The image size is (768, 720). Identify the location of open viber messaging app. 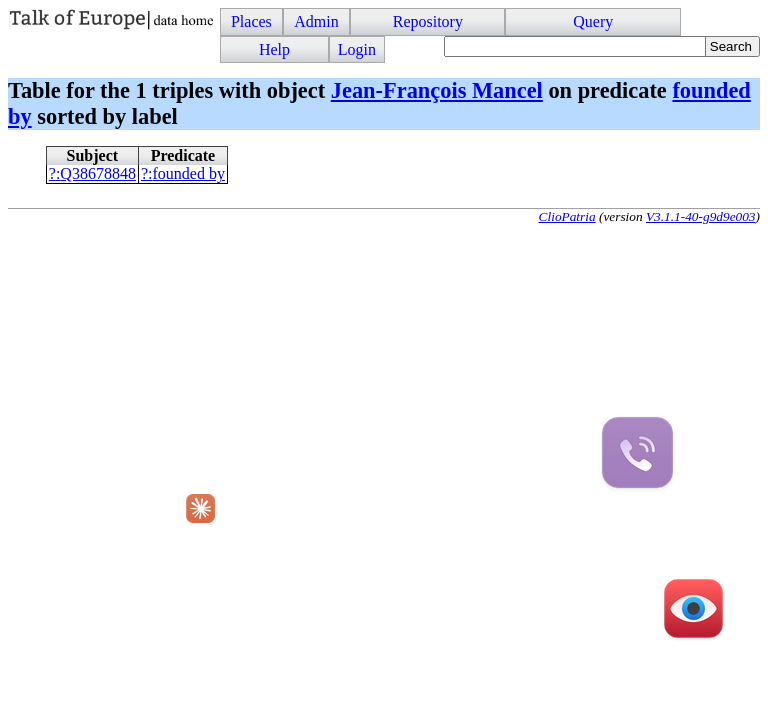
(637, 452).